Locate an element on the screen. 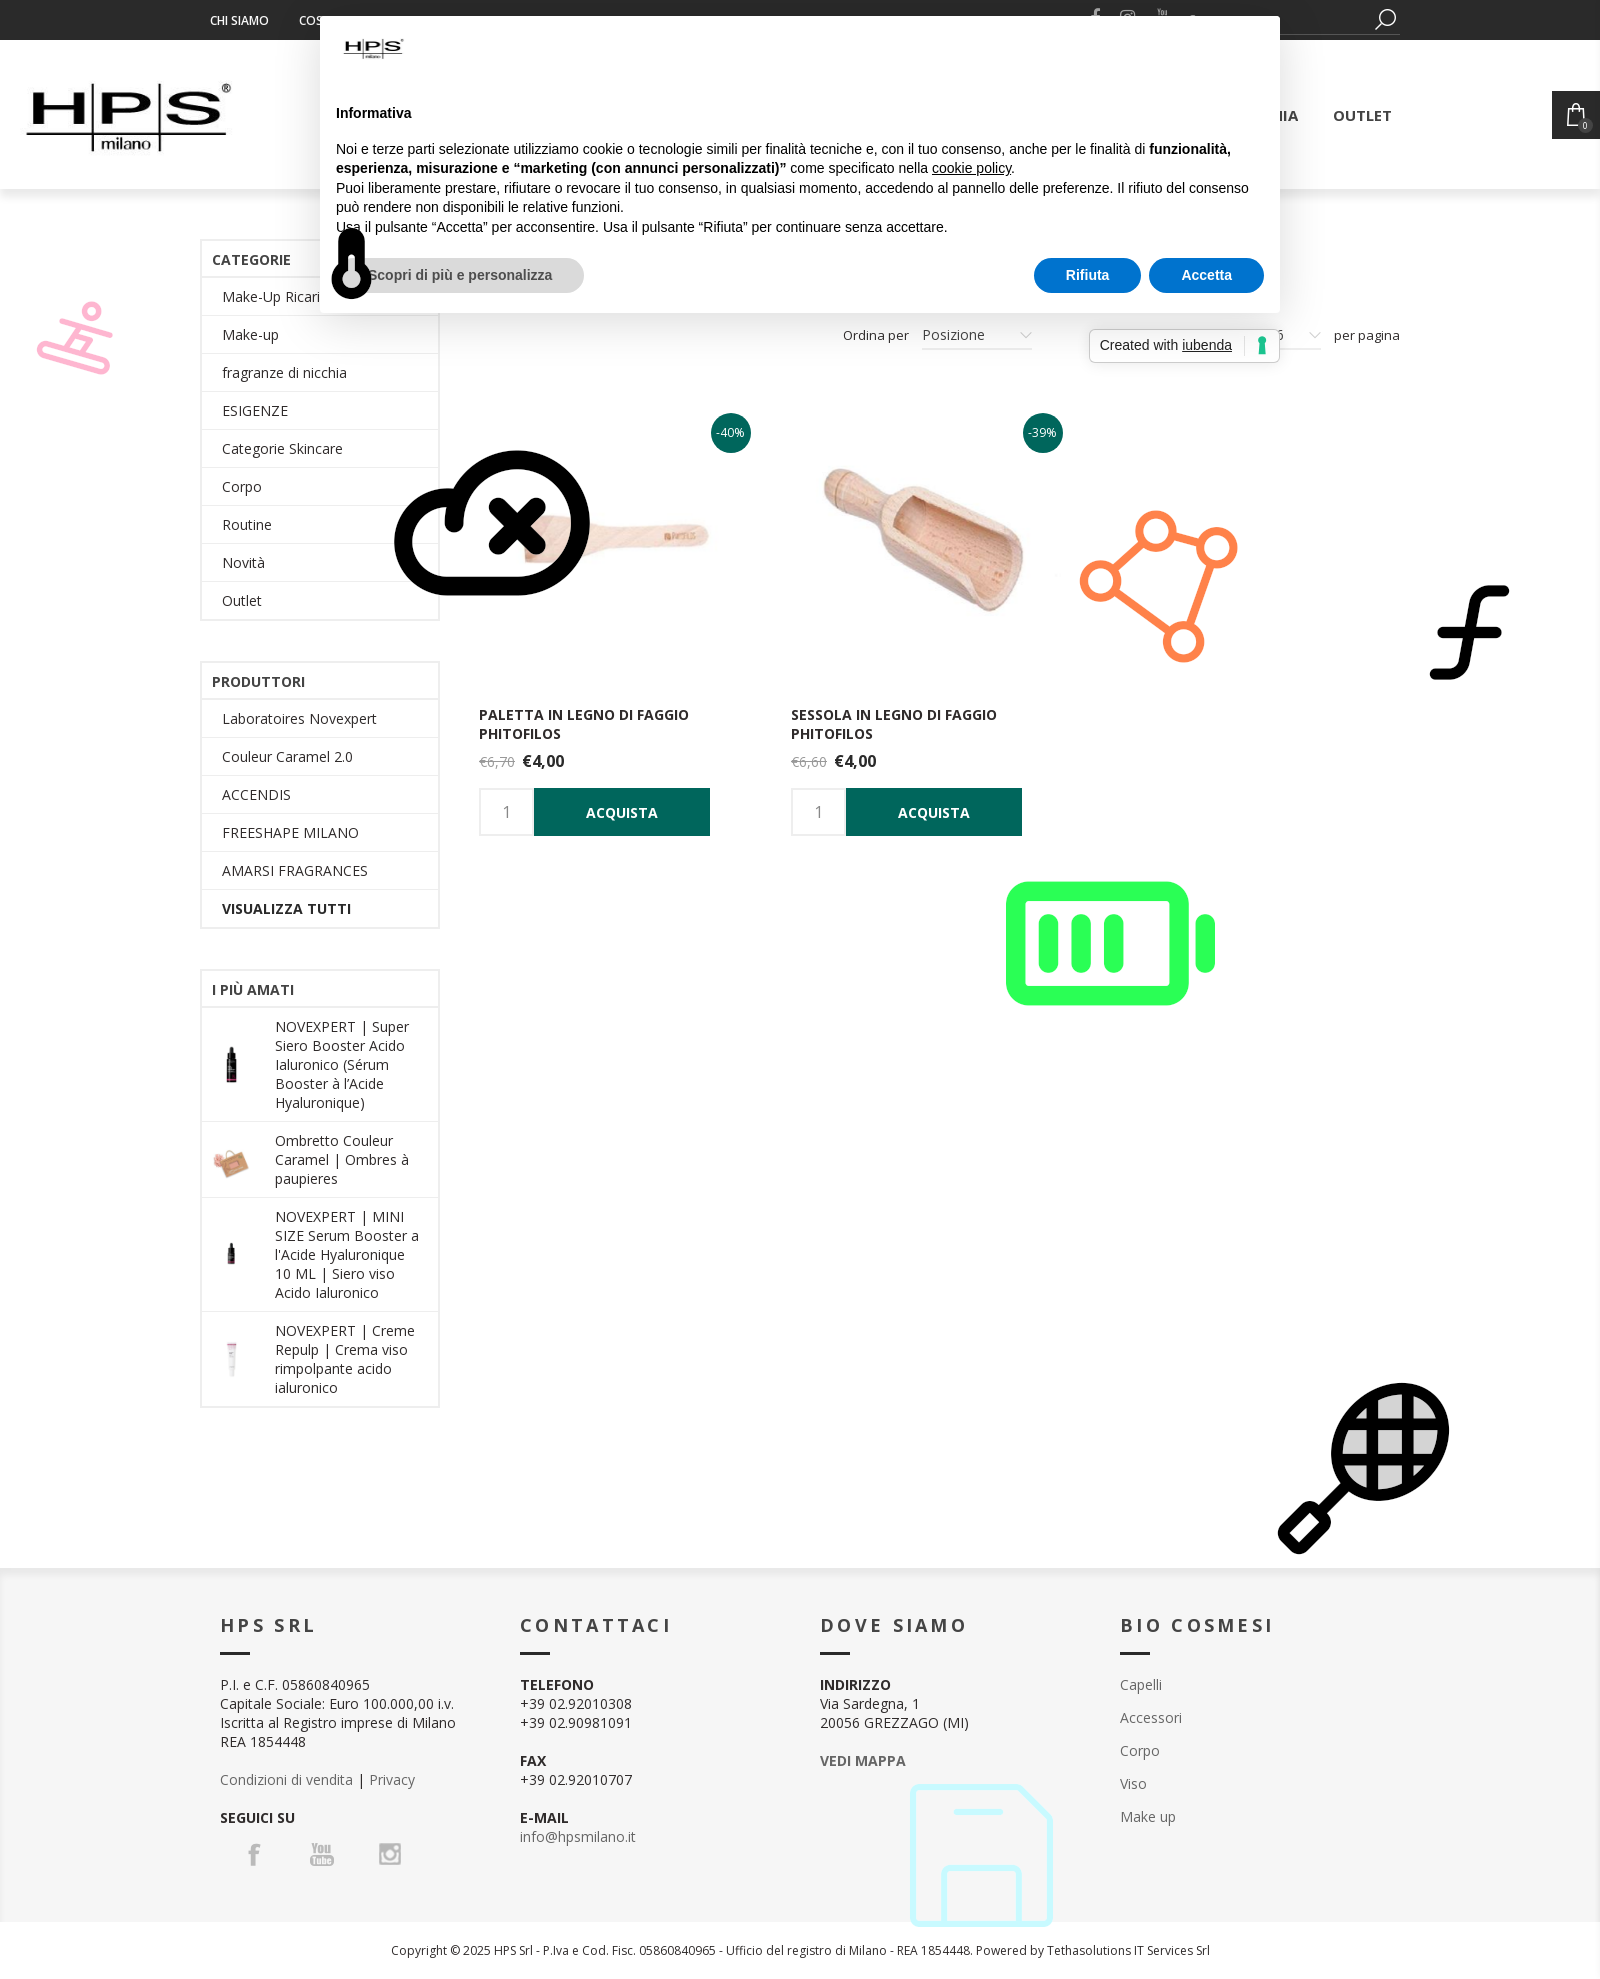 This screenshot has height=1979, width=1600. access polygon or shape drawing tool is located at coordinates (1161, 586).